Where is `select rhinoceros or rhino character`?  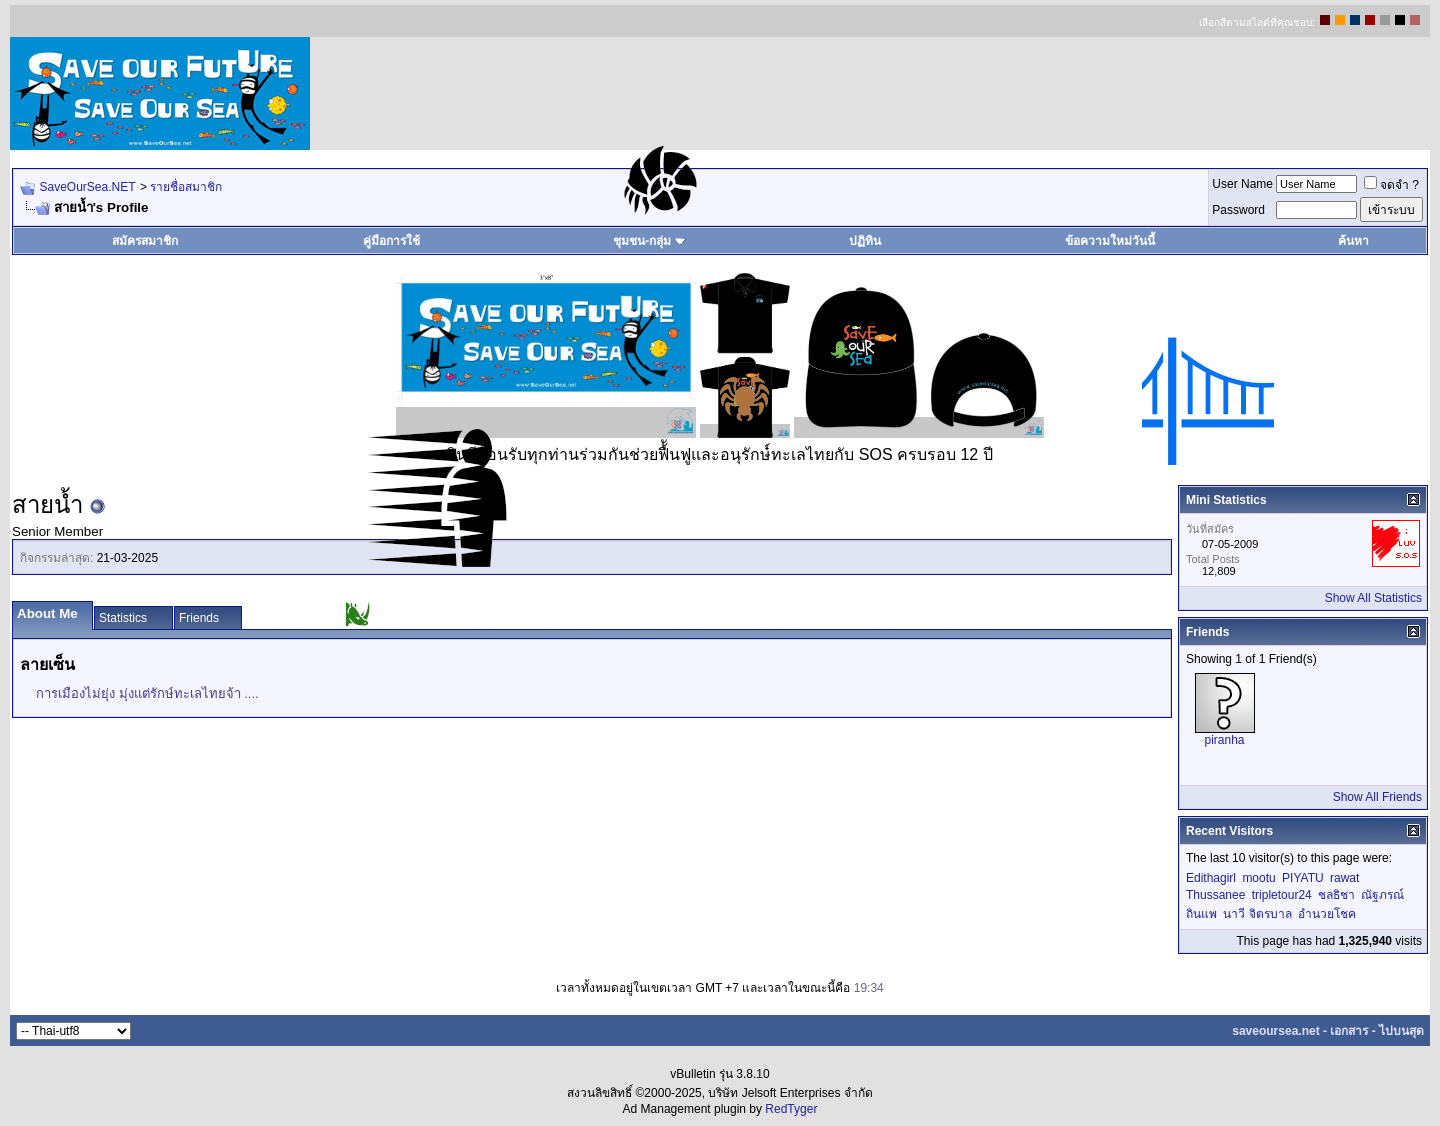 select rhinoceros or rhino character is located at coordinates (358, 613).